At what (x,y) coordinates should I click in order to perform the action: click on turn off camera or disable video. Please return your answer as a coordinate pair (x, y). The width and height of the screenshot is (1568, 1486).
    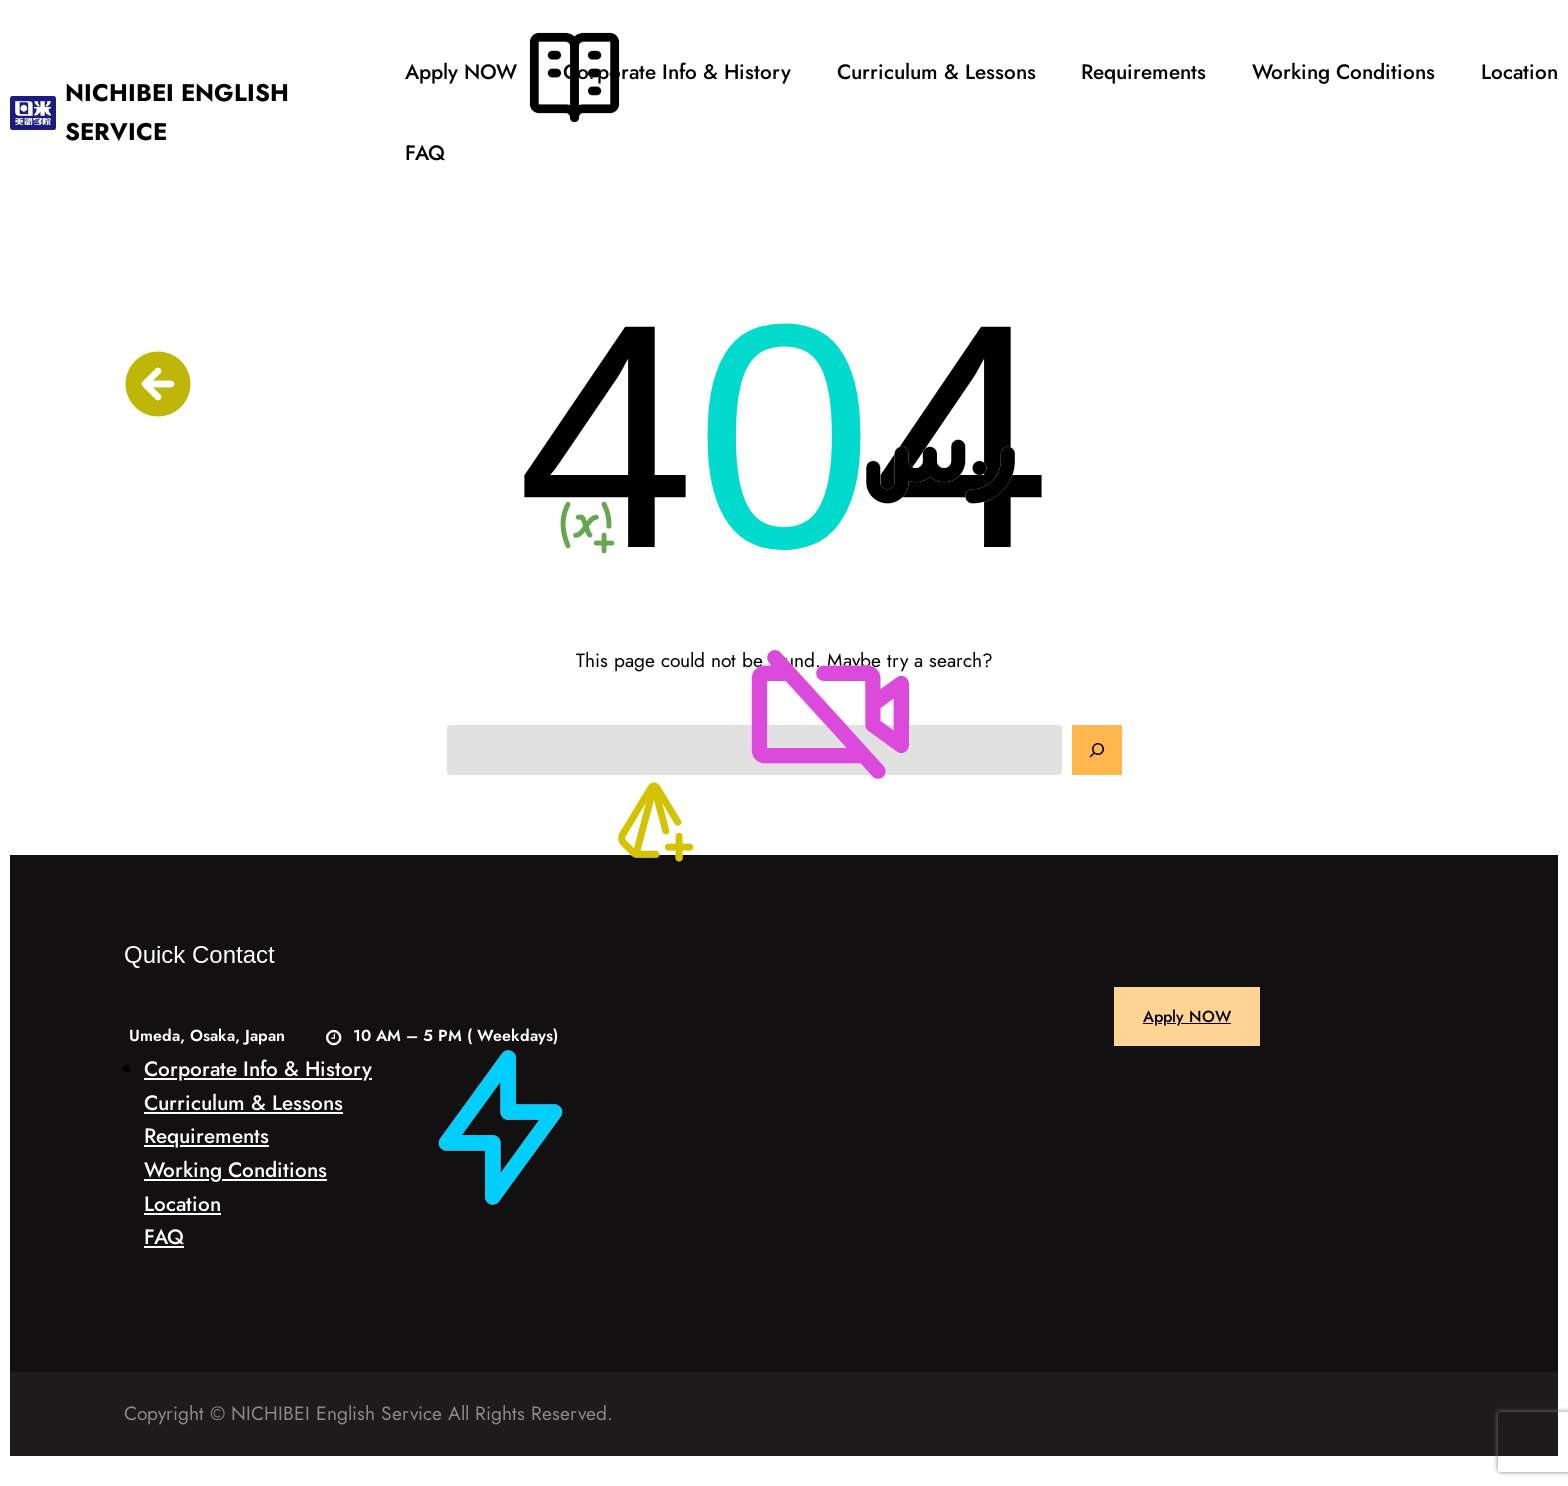
    Looking at the image, I should click on (826, 714).